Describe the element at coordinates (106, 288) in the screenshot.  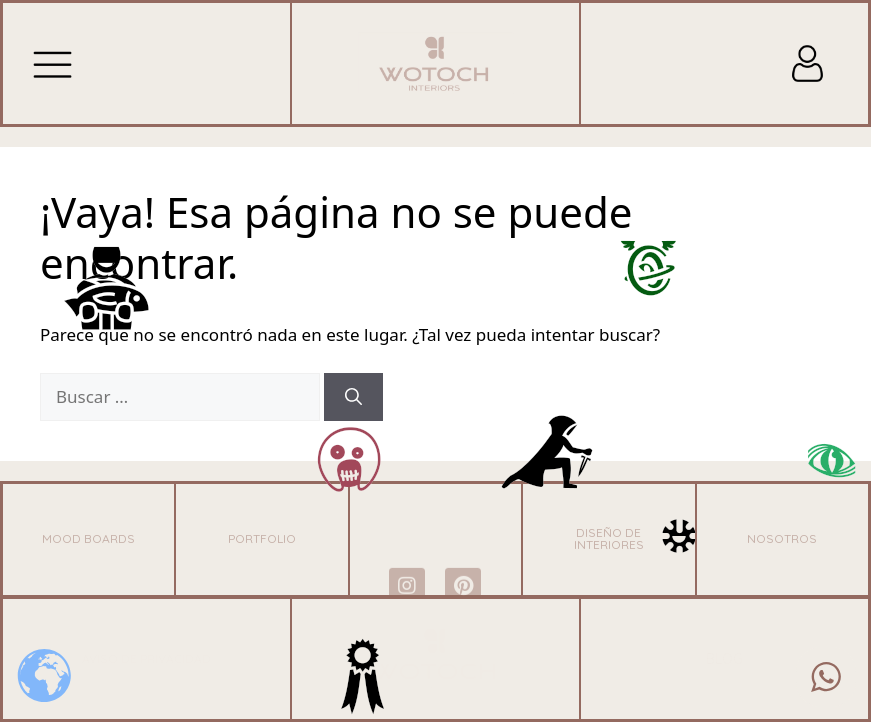
I see `fishing mini-game or activity` at that location.